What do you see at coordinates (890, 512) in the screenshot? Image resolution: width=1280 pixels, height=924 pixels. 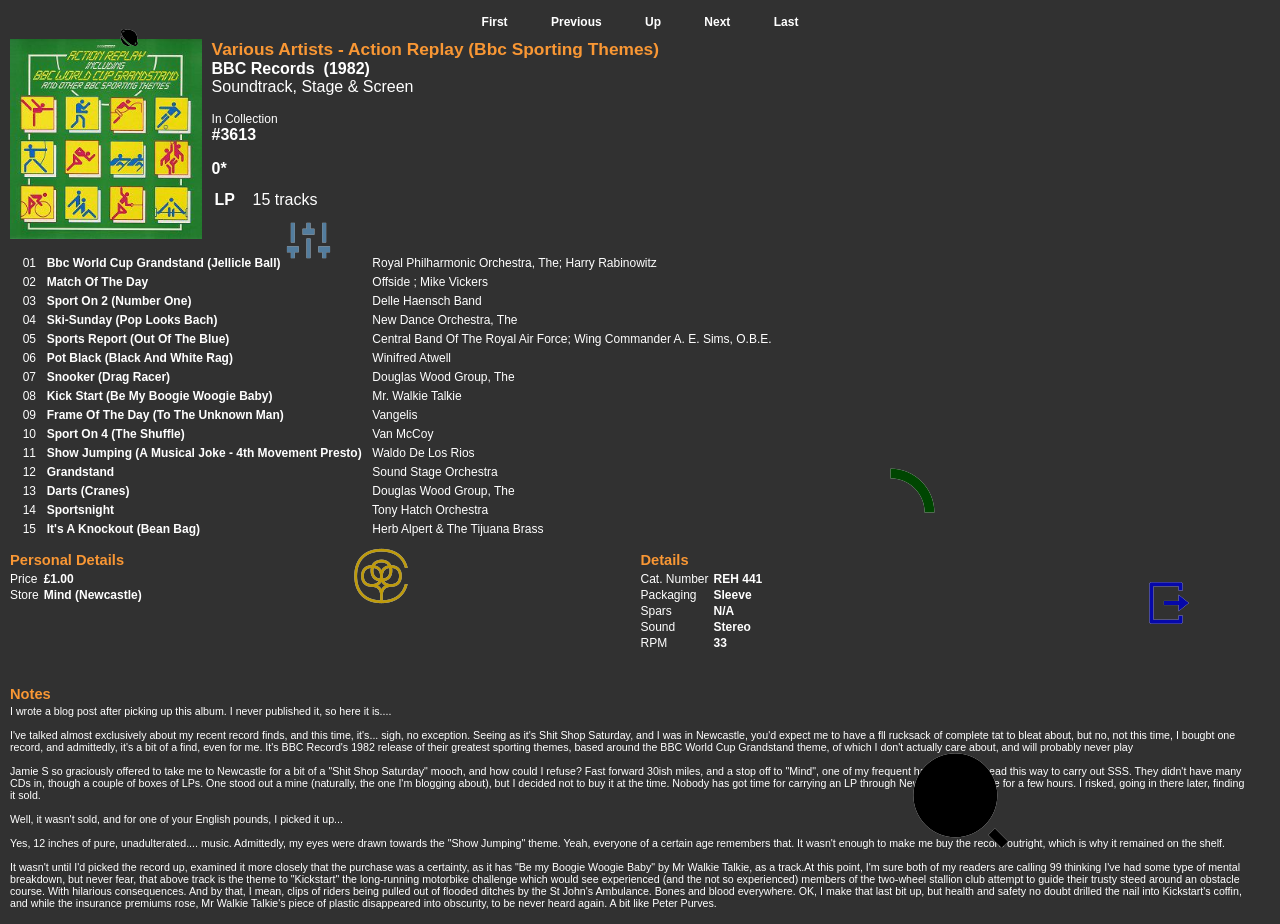 I see `indicates content is loading` at bounding box center [890, 512].